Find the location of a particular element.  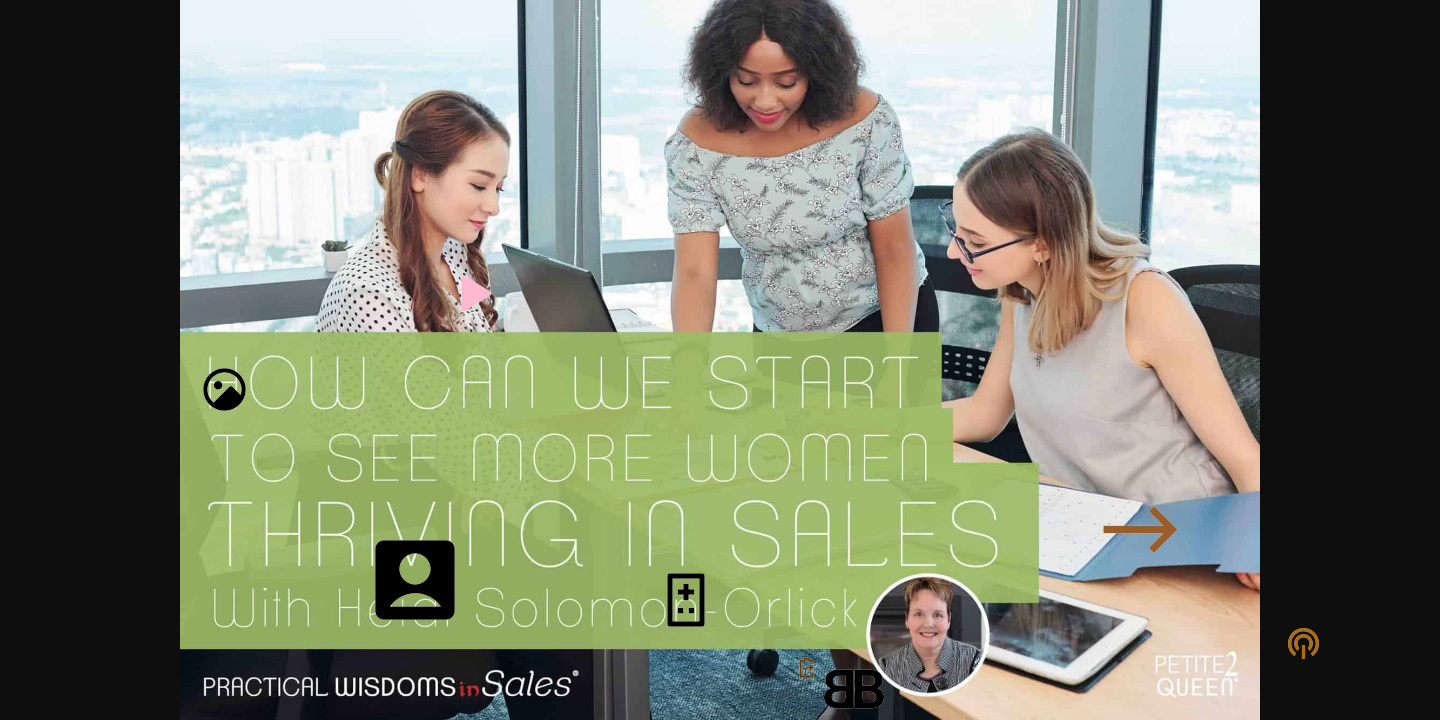

view your account profile is located at coordinates (415, 580).